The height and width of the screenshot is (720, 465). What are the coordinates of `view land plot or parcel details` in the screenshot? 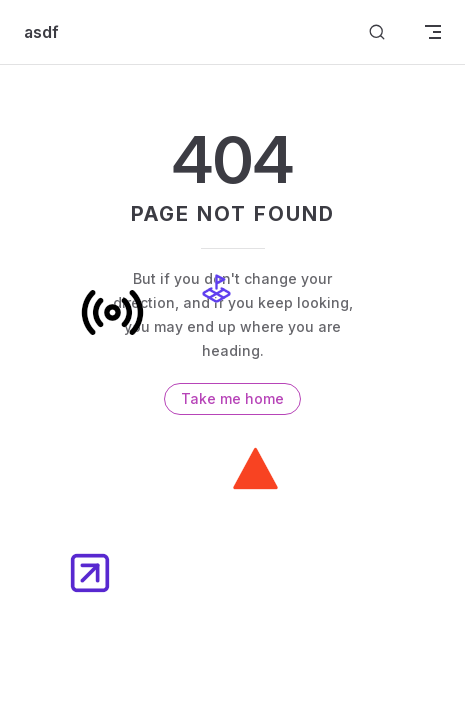 It's located at (216, 288).